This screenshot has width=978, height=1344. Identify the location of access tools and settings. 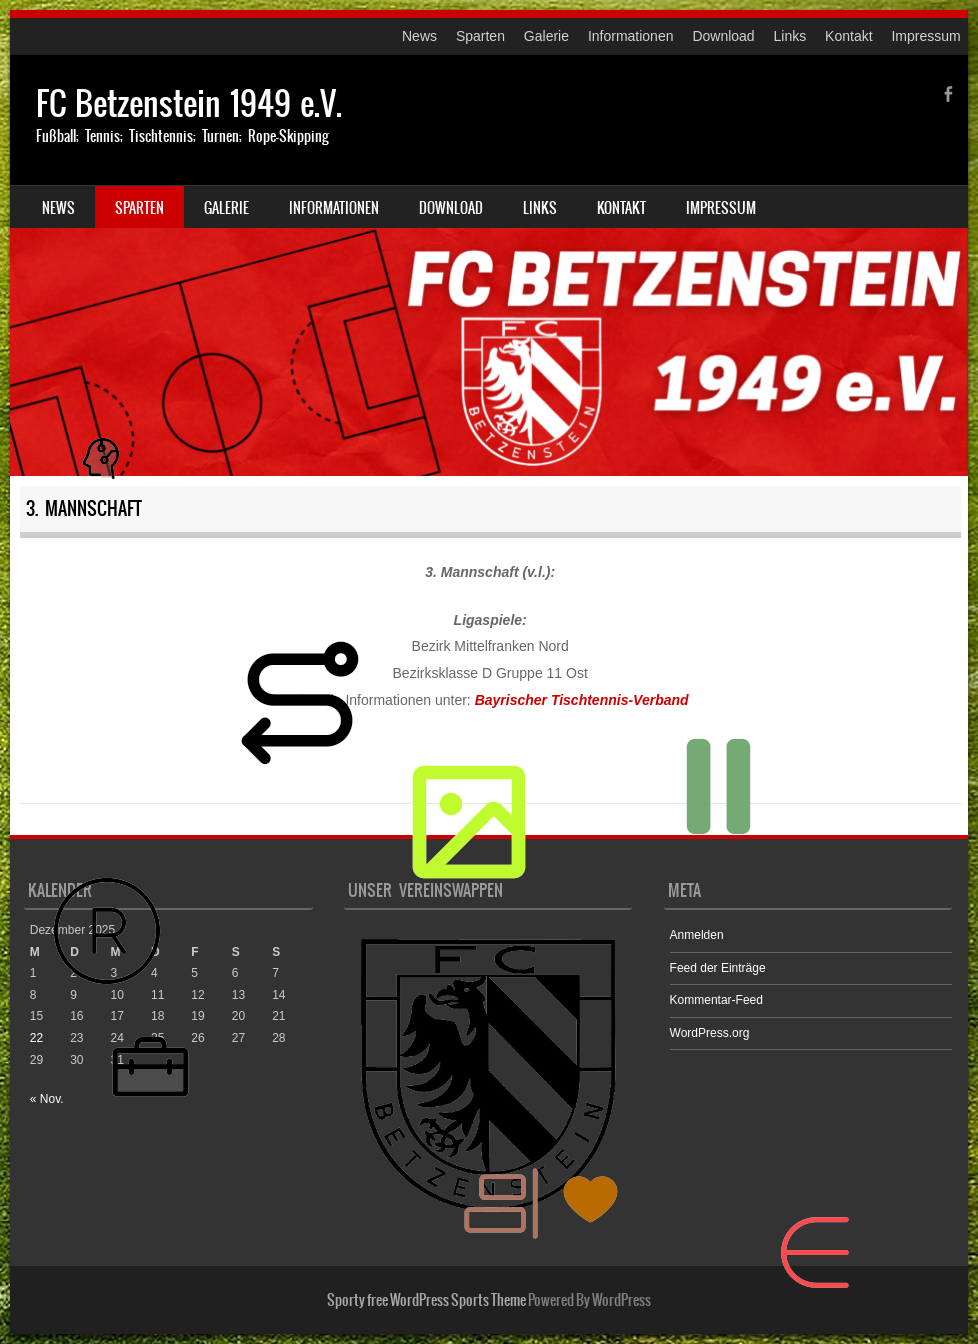
(150, 1069).